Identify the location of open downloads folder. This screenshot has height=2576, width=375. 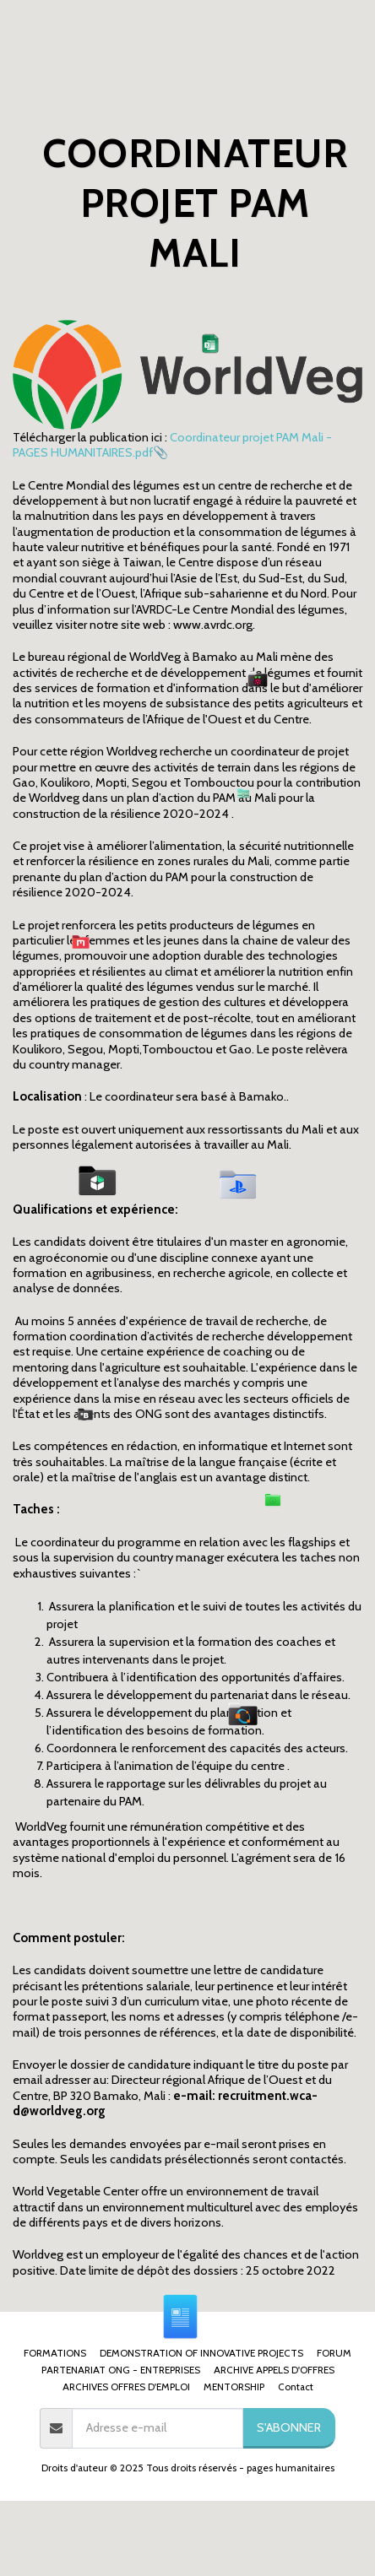
(273, 1500).